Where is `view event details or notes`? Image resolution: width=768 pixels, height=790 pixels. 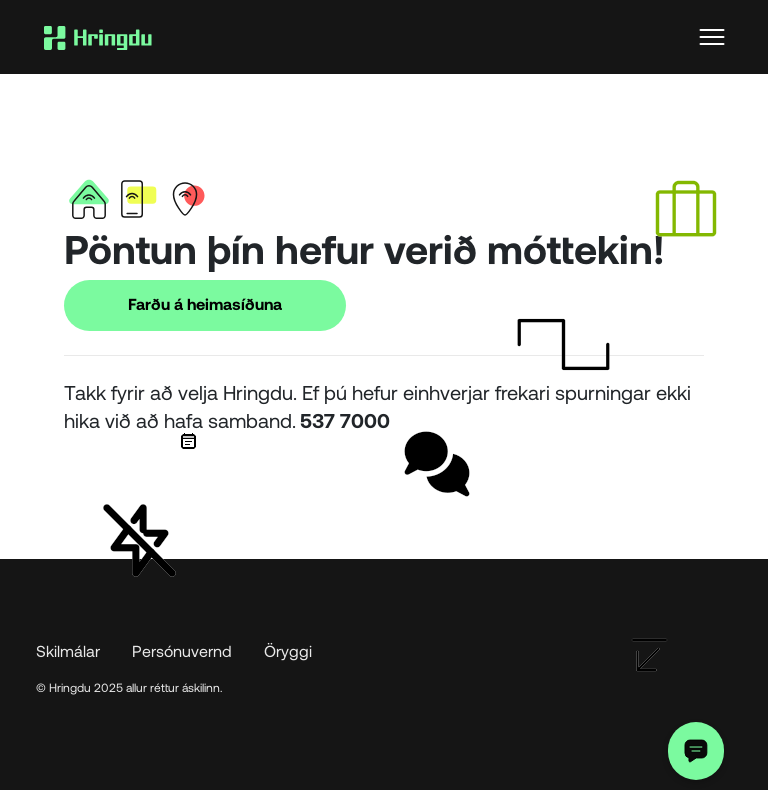
view event details or notes is located at coordinates (188, 441).